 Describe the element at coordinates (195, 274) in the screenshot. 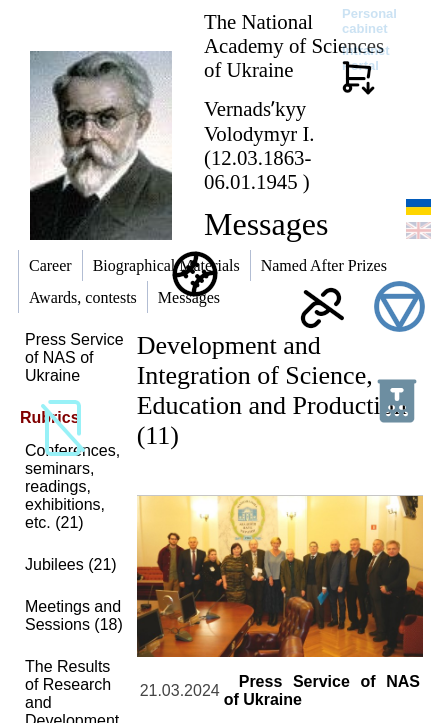

I see `view baseball scores or stats` at that location.